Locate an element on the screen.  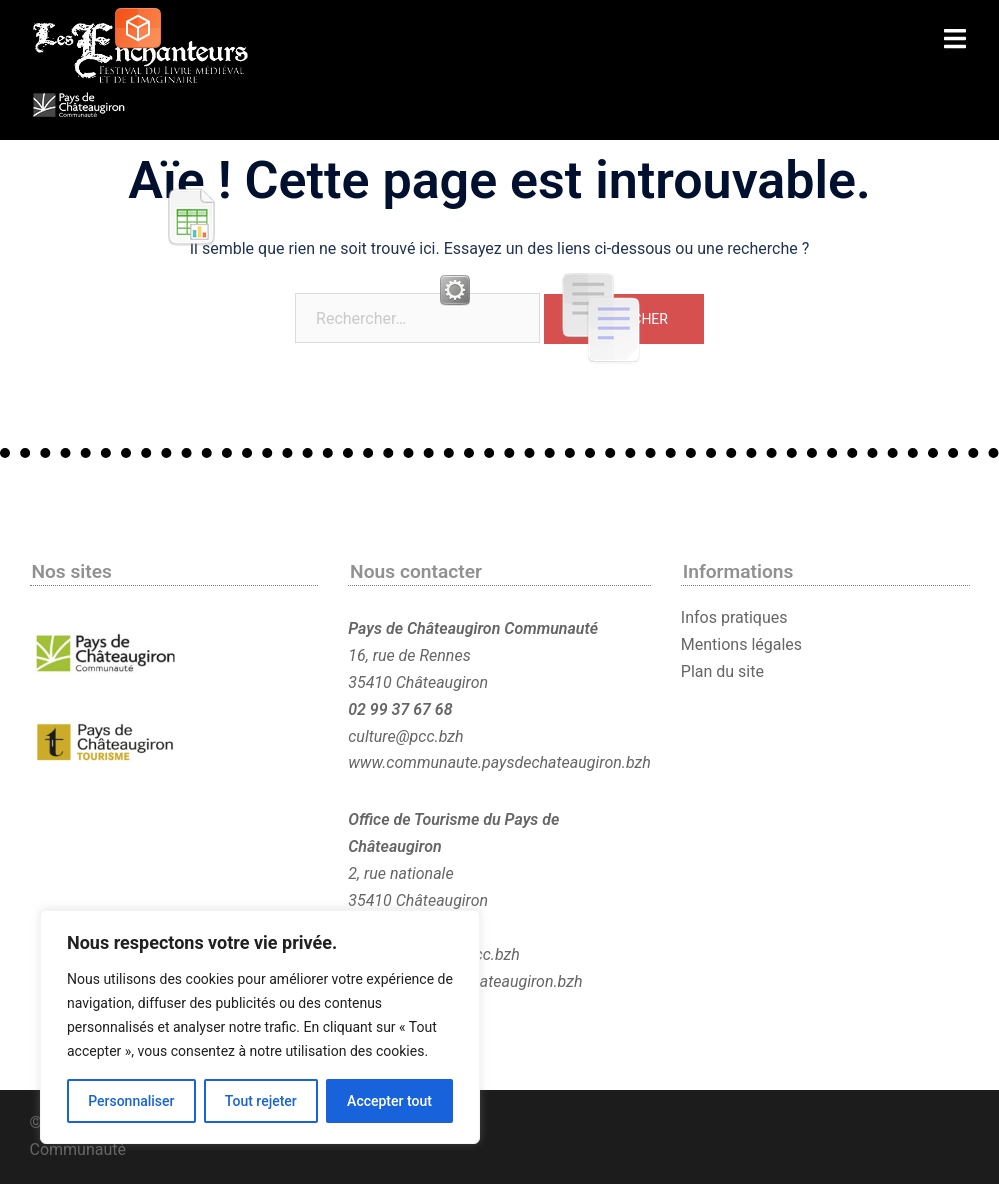
open a 3D model file in STL binary format is located at coordinates (138, 27).